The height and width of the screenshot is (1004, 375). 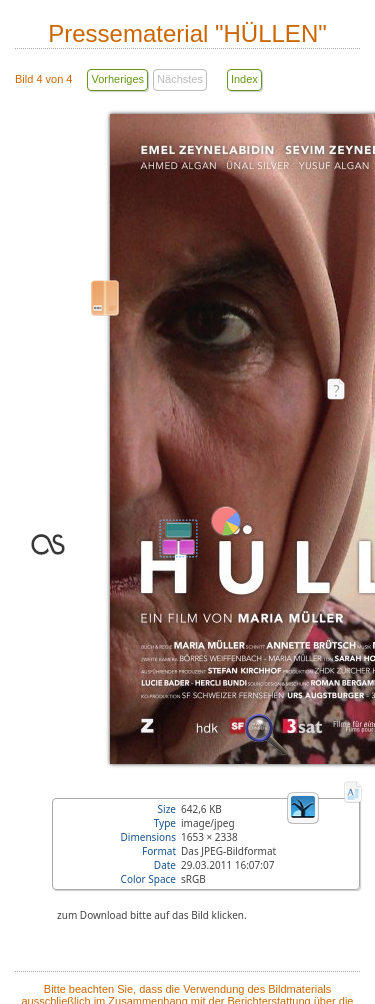 I want to click on unrecognized file type, so click(x=336, y=389).